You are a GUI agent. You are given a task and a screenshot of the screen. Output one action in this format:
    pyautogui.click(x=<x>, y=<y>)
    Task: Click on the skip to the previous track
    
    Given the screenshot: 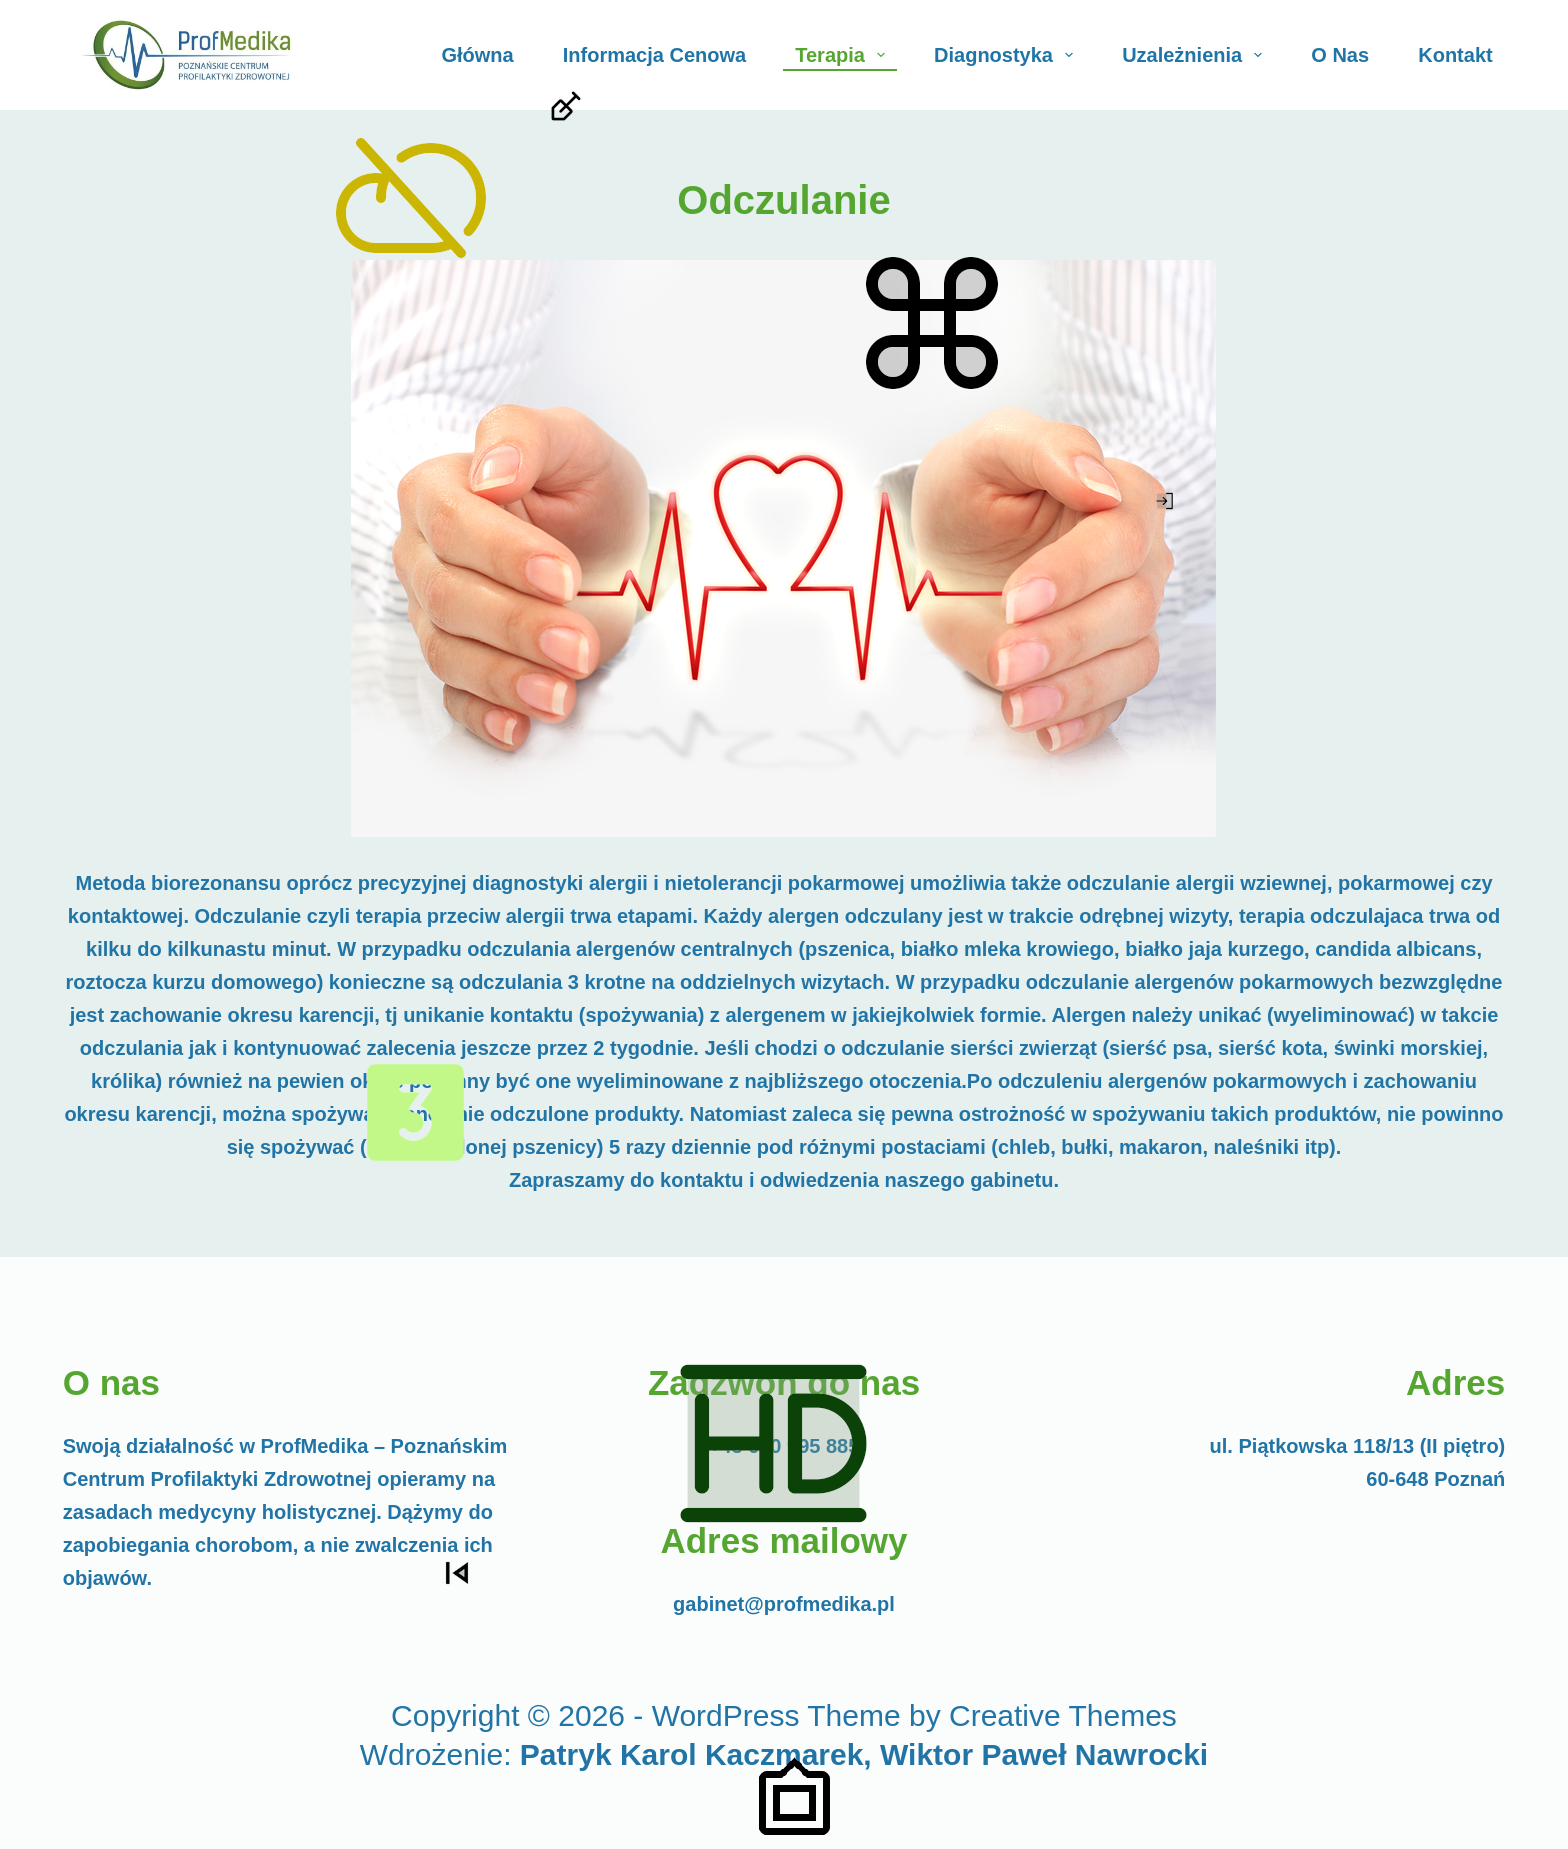 What is the action you would take?
    pyautogui.click(x=457, y=1573)
    